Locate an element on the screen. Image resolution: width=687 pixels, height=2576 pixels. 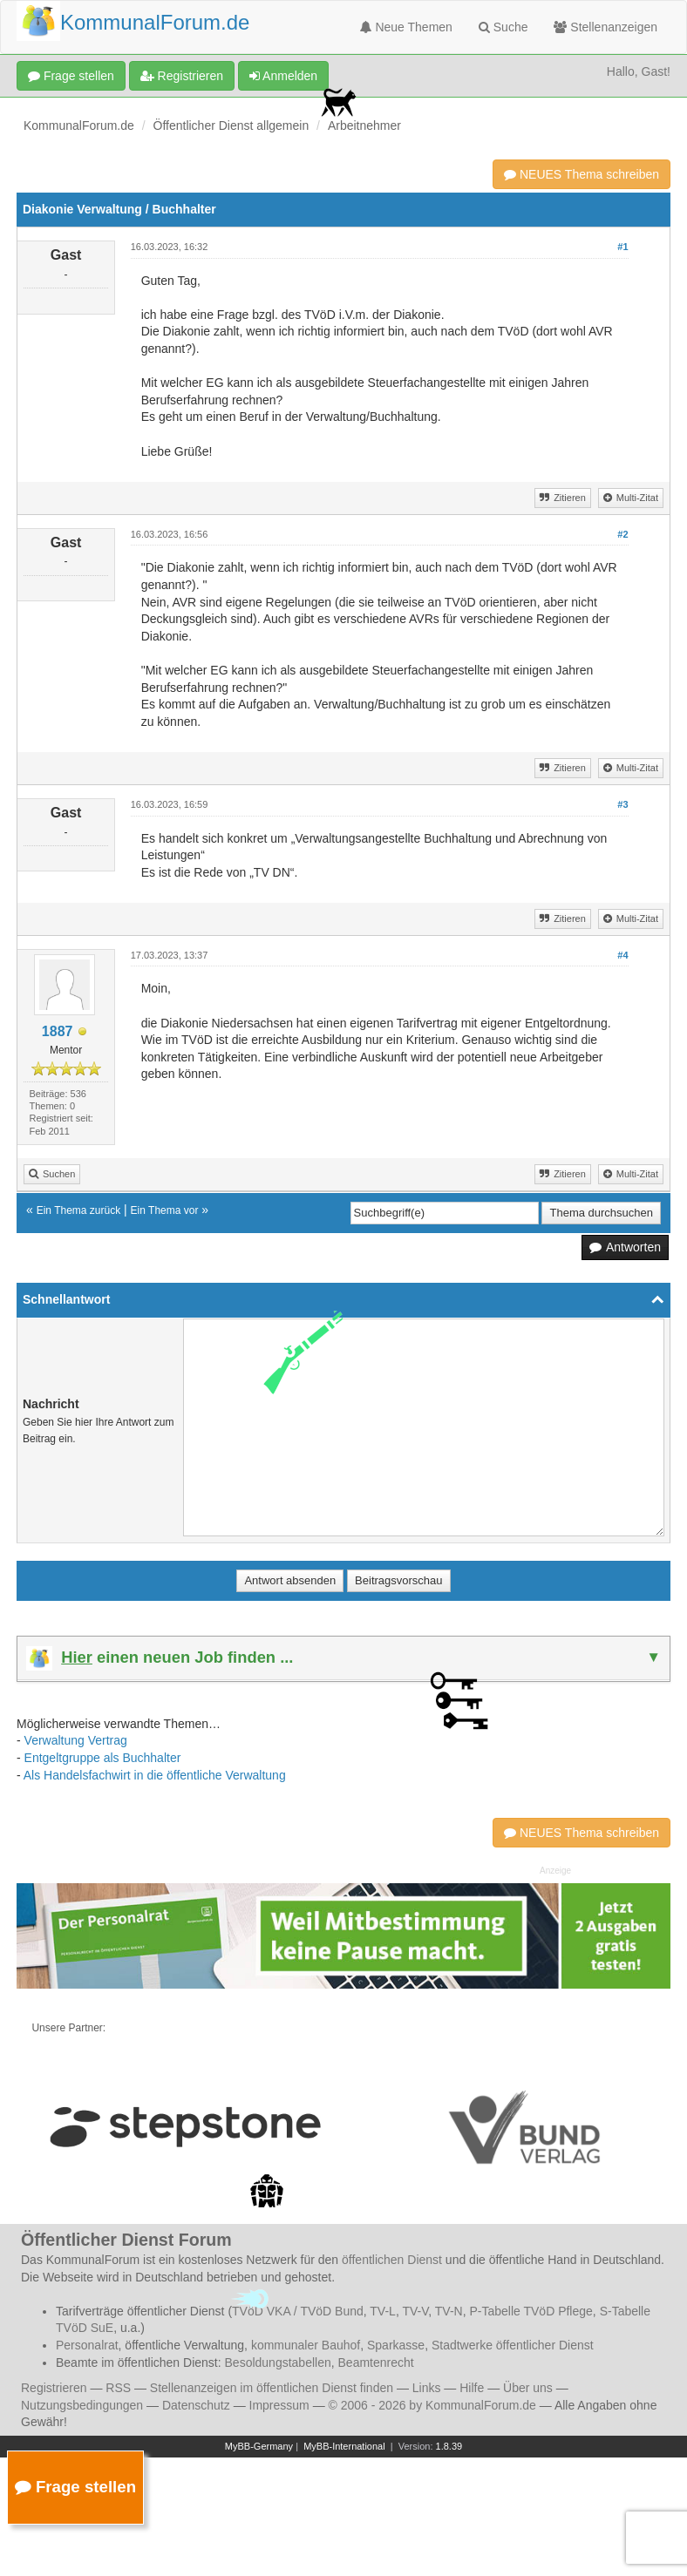
summon or deploy a rock golem unit is located at coordinates (267, 2191).